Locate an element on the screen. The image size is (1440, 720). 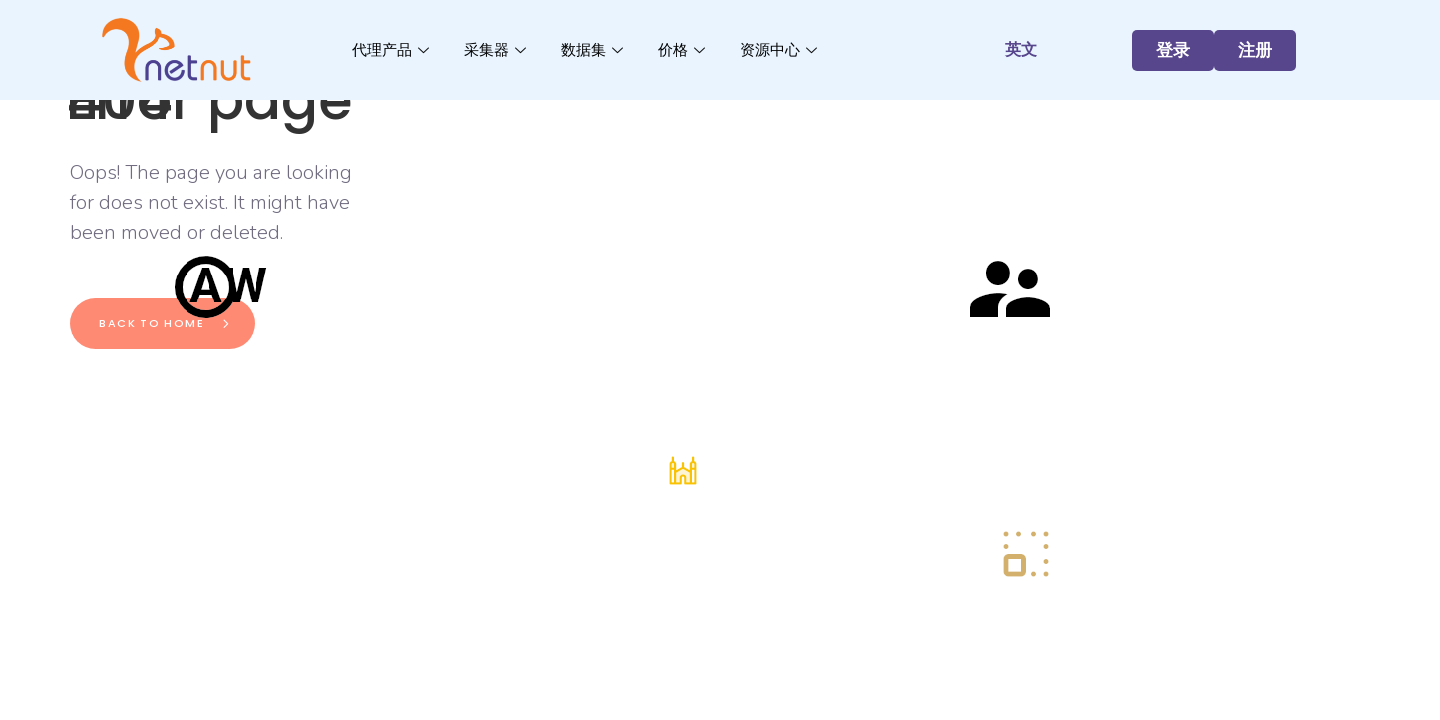
manage team members or user accounts is located at coordinates (1010, 289).